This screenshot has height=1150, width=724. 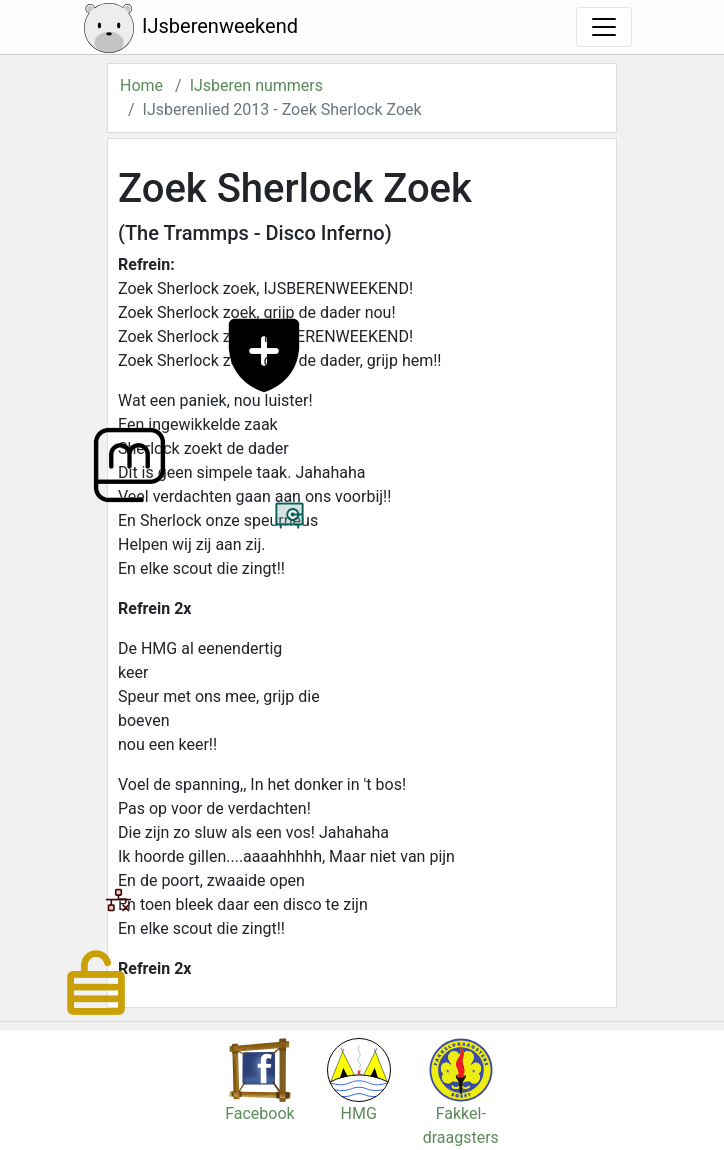 What do you see at coordinates (96, 986) in the screenshot?
I see `unlocked or unsecured state` at bounding box center [96, 986].